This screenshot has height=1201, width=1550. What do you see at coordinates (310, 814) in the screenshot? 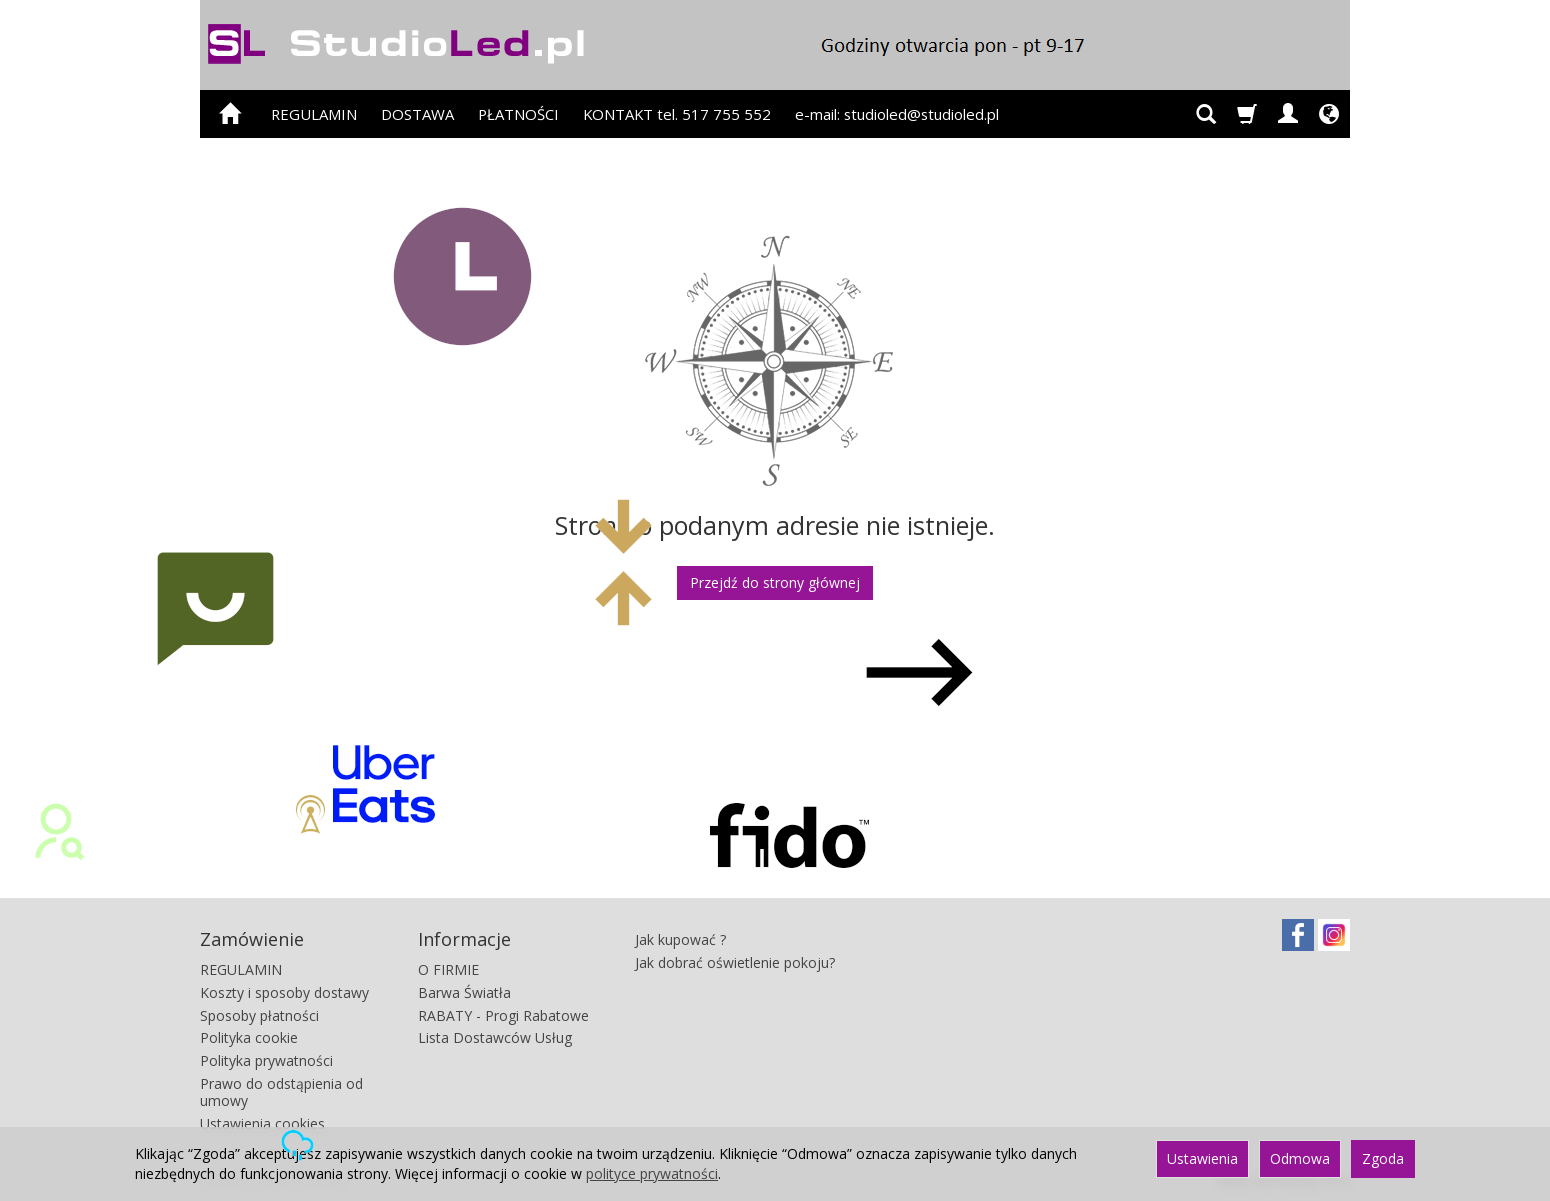
I see `statuspal brand logo` at bounding box center [310, 814].